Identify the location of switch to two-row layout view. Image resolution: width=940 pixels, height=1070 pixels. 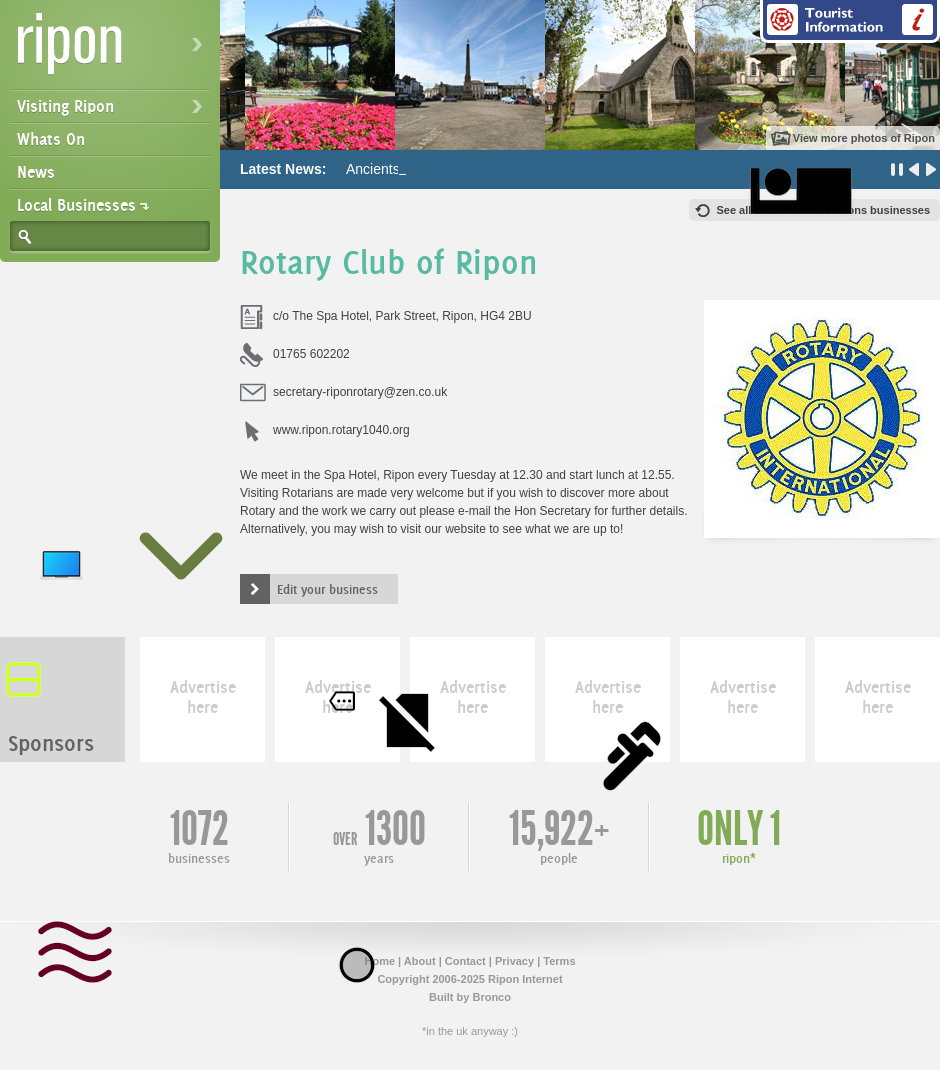
(23, 679).